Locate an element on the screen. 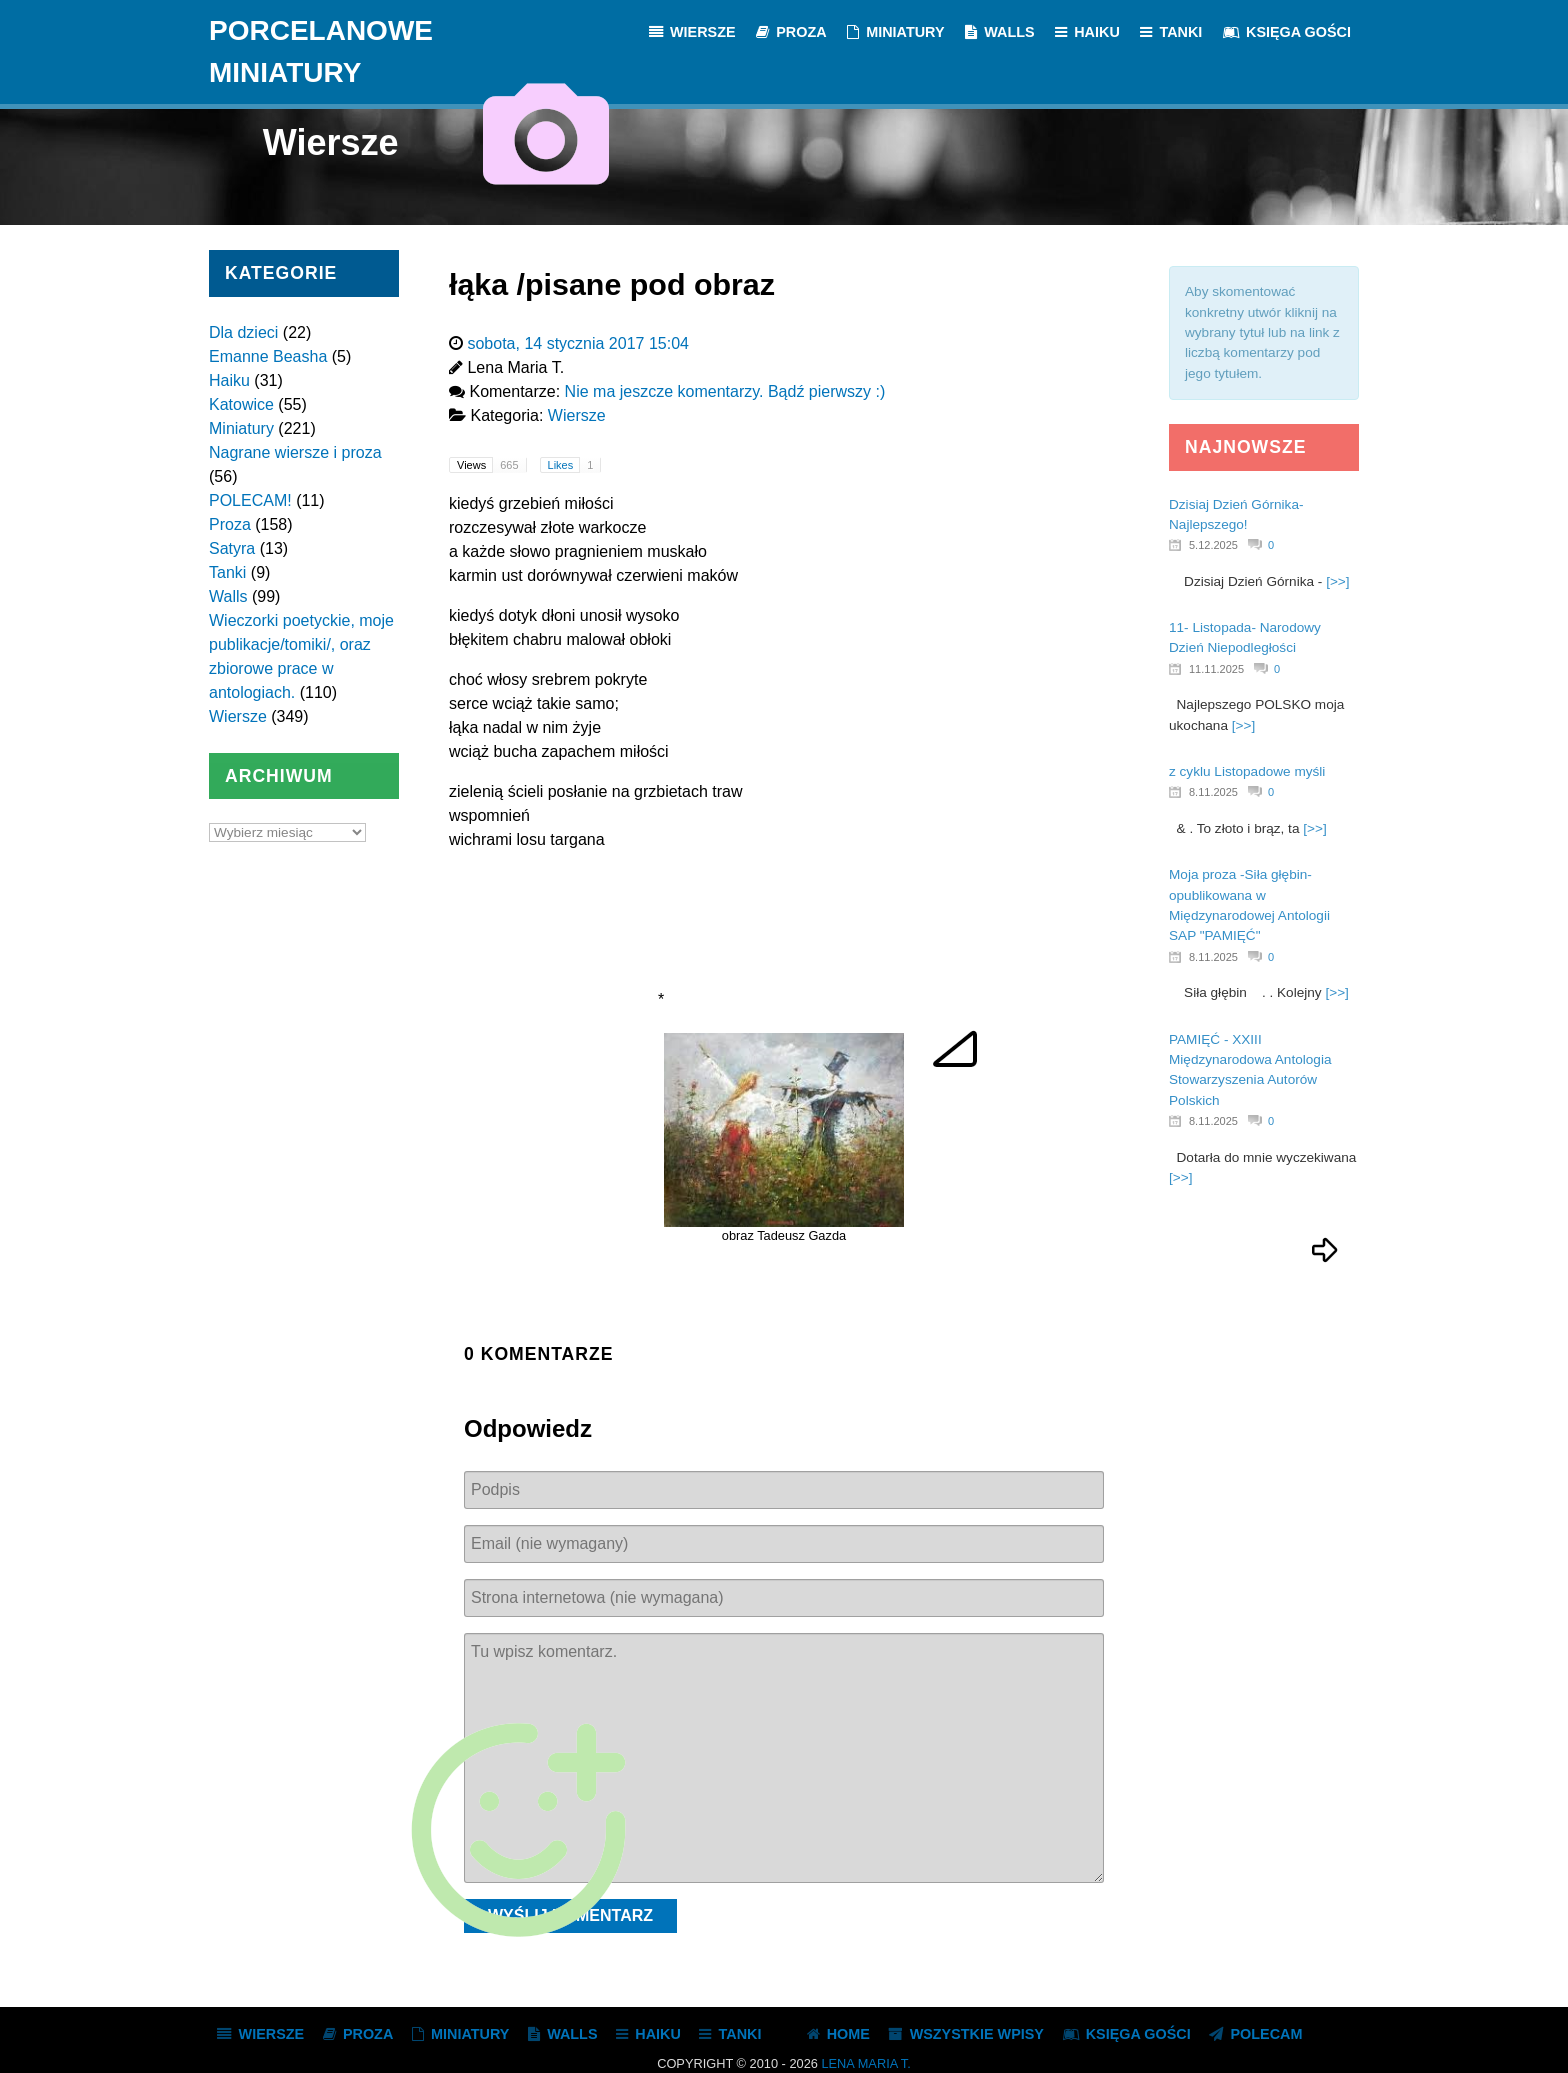  add a reaction to a message is located at coordinates (518, 1830).